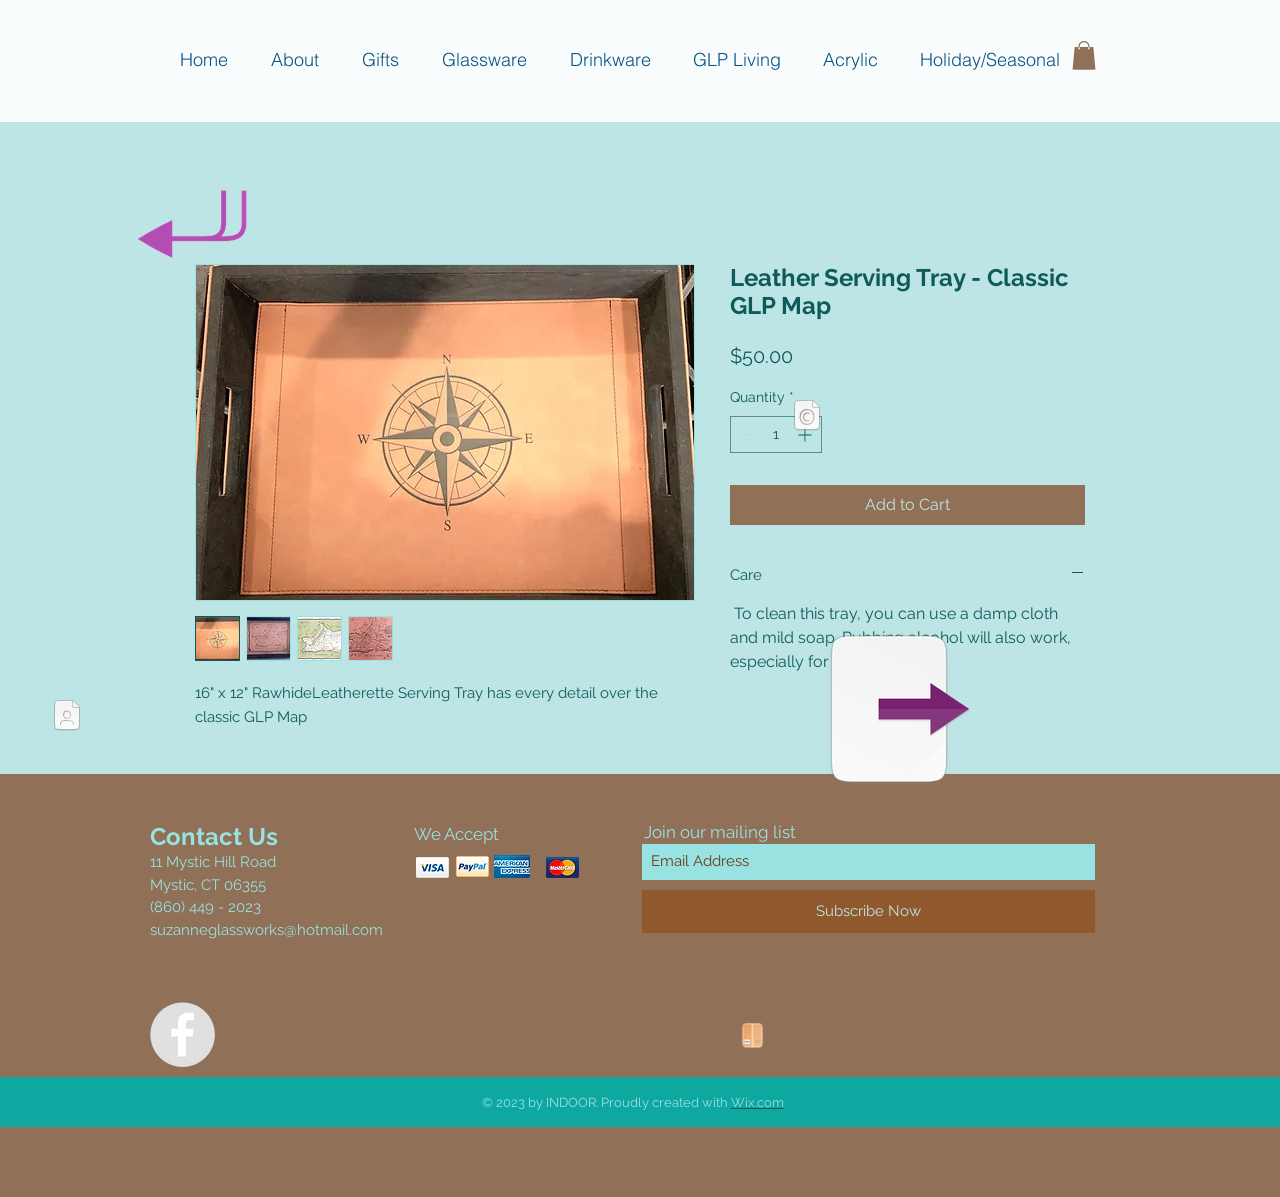  I want to click on credits or attribution file, so click(67, 715).